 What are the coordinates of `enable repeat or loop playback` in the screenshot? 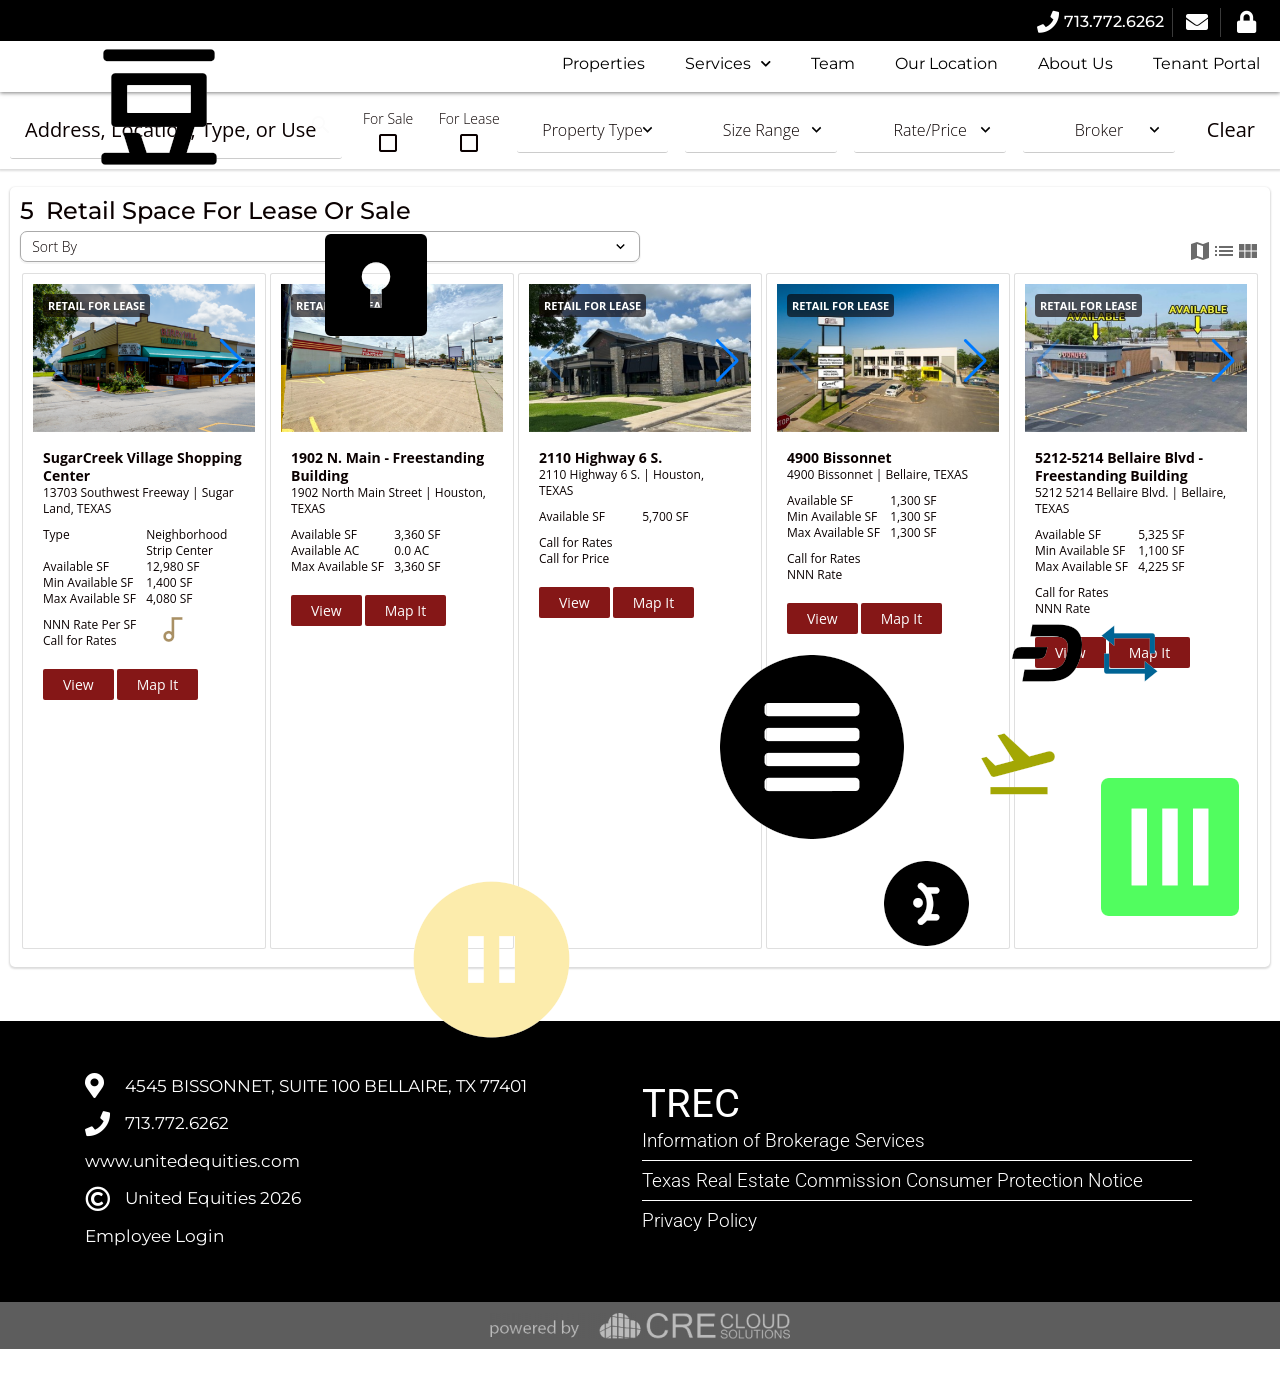 It's located at (1129, 653).